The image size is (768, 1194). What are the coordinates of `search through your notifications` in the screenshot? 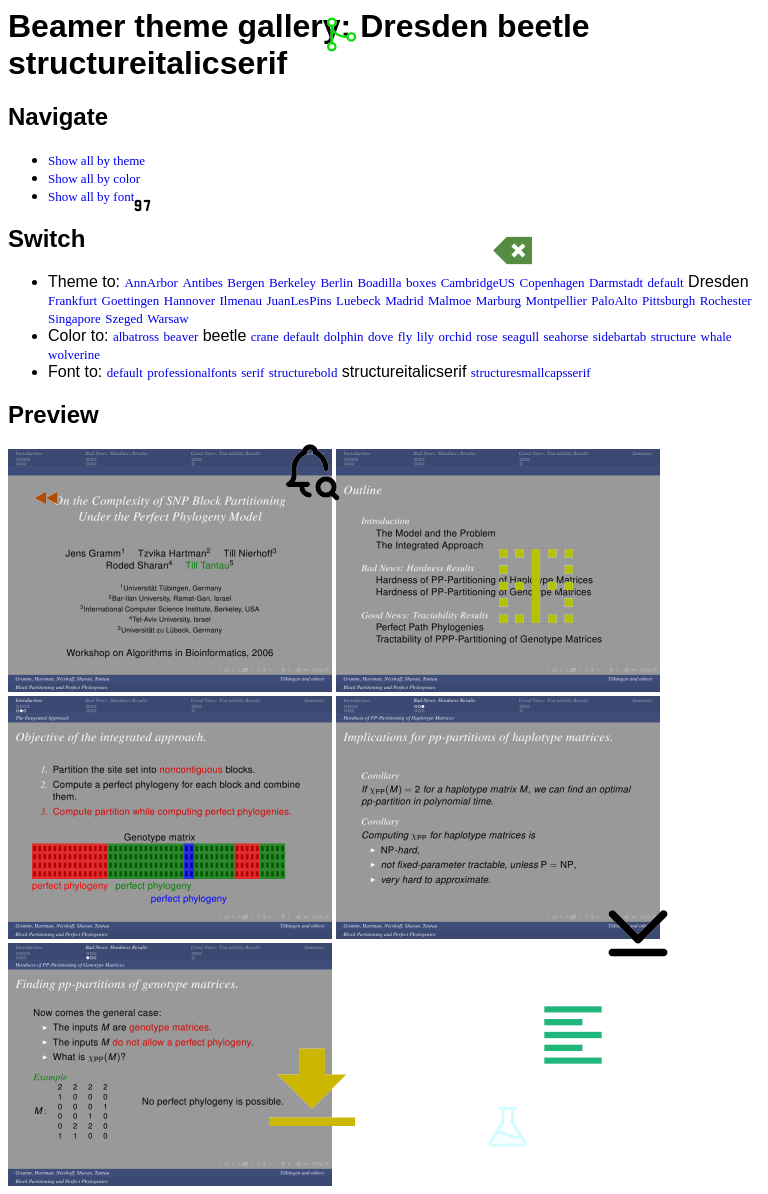 It's located at (310, 471).